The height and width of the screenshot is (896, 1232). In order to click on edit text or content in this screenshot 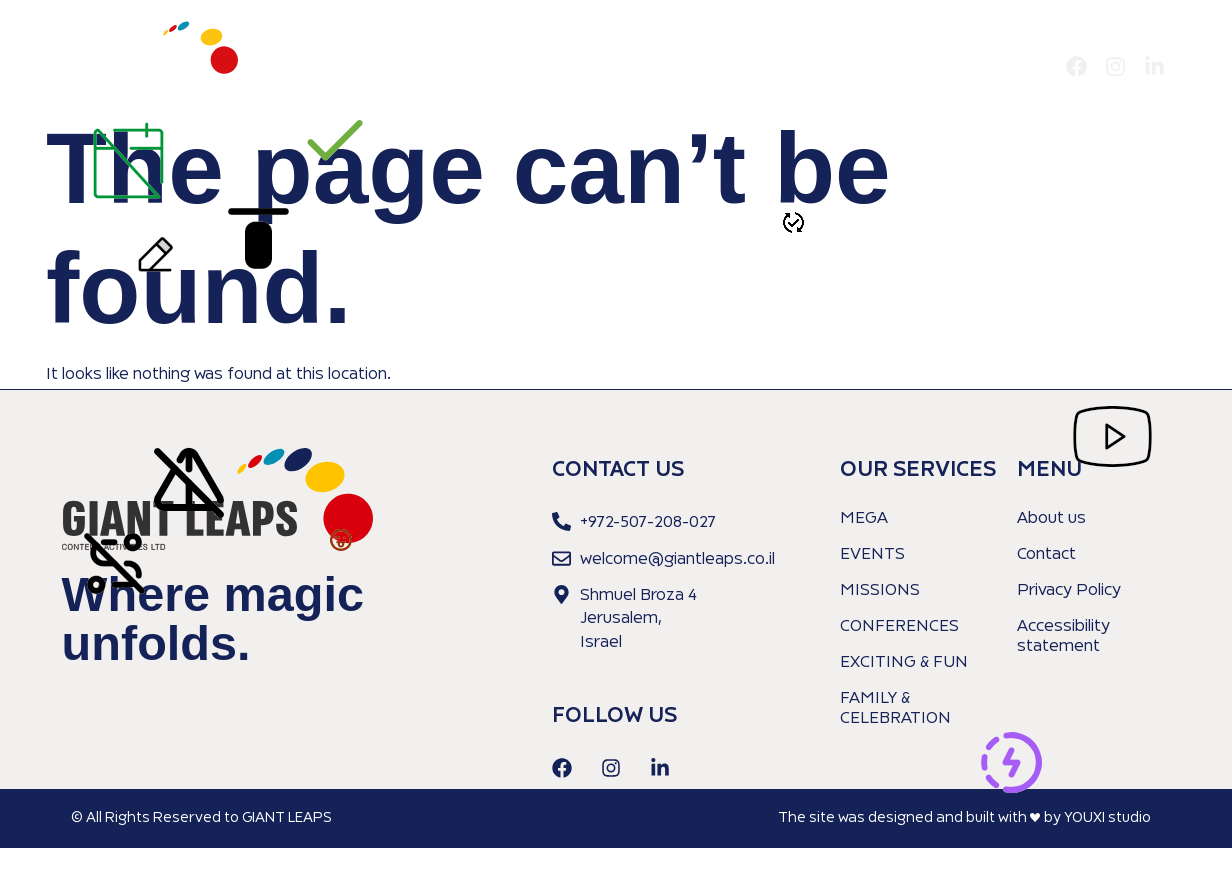, I will do `click(155, 255)`.